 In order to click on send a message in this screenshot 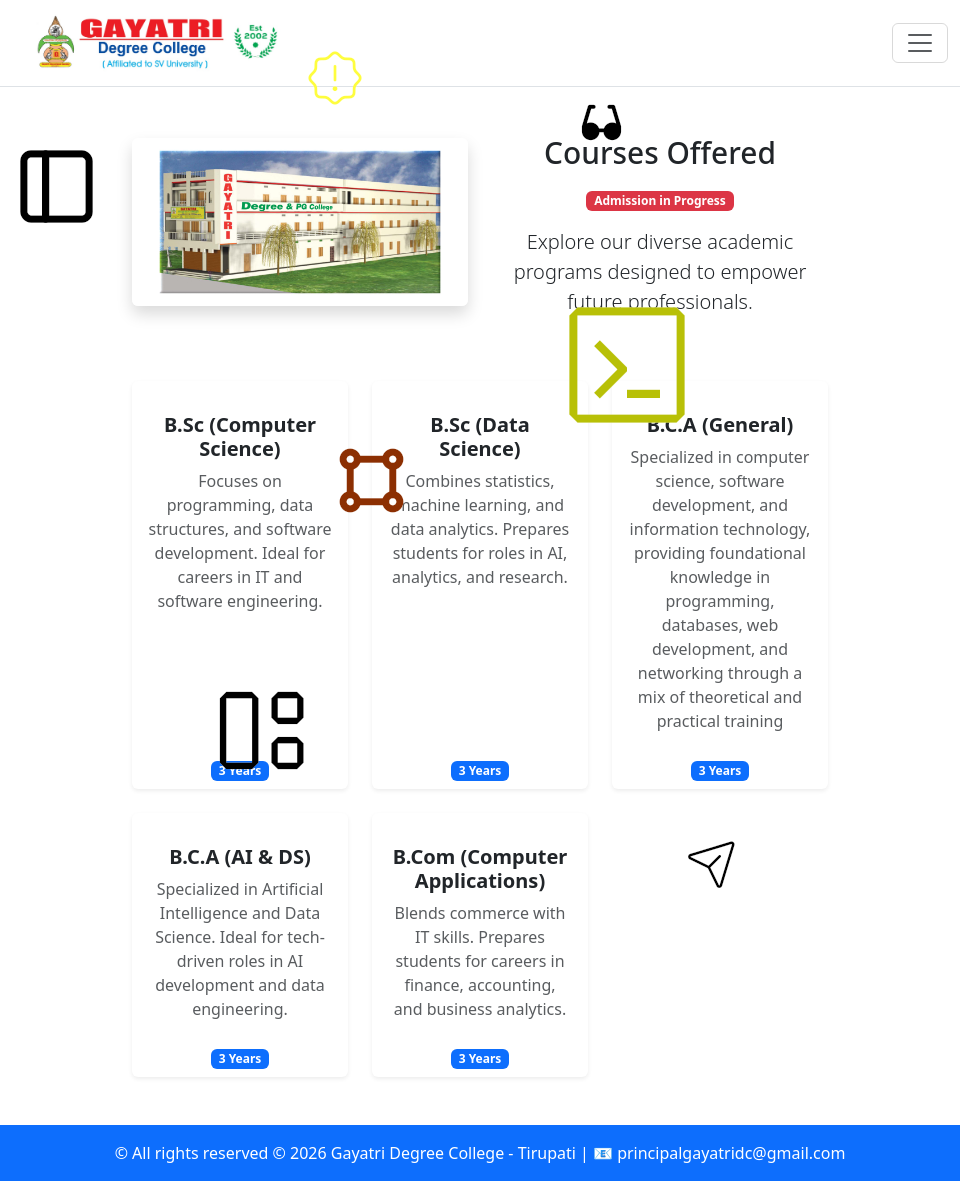, I will do `click(713, 863)`.